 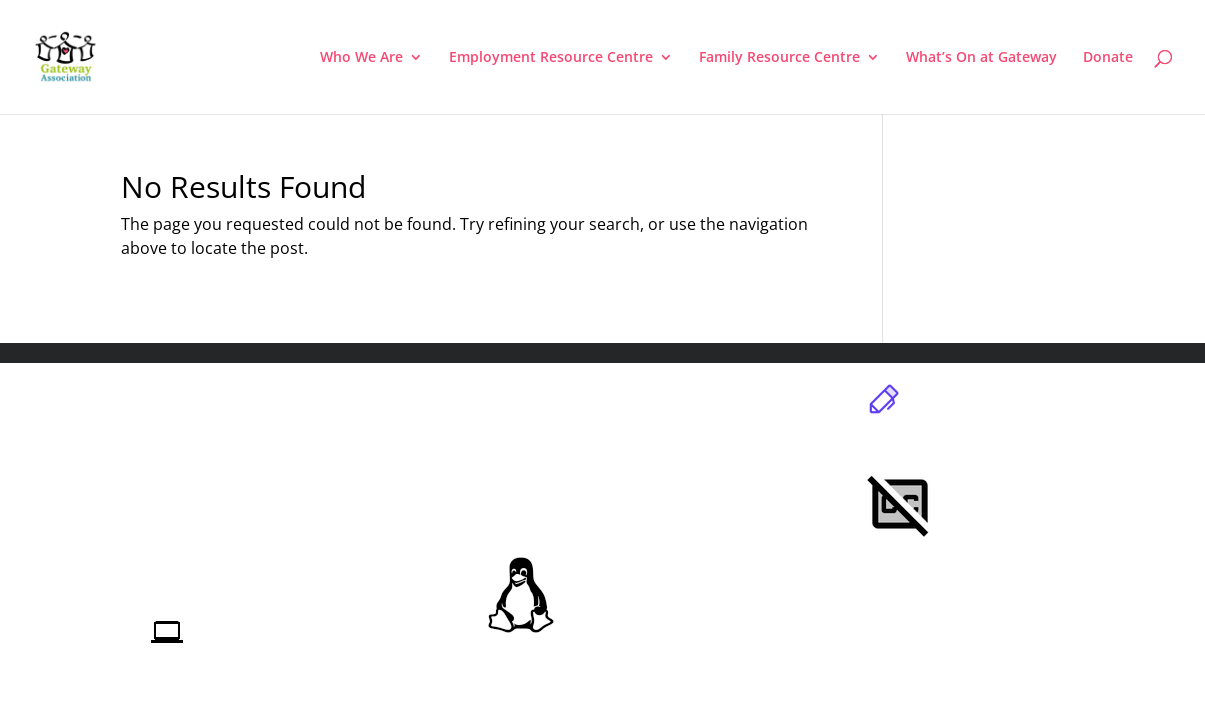 What do you see at coordinates (521, 595) in the screenshot?
I see `indicates Linux operating system compatibility` at bounding box center [521, 595].